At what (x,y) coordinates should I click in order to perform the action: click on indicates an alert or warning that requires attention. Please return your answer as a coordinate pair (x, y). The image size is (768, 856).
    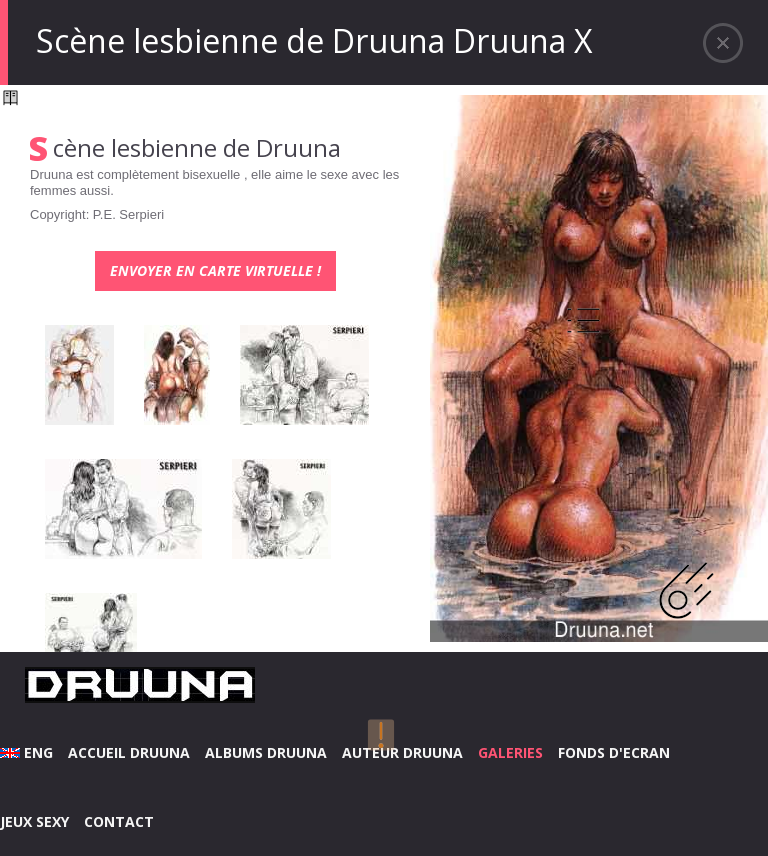
    Looking at the image, I should click on (381, 735).